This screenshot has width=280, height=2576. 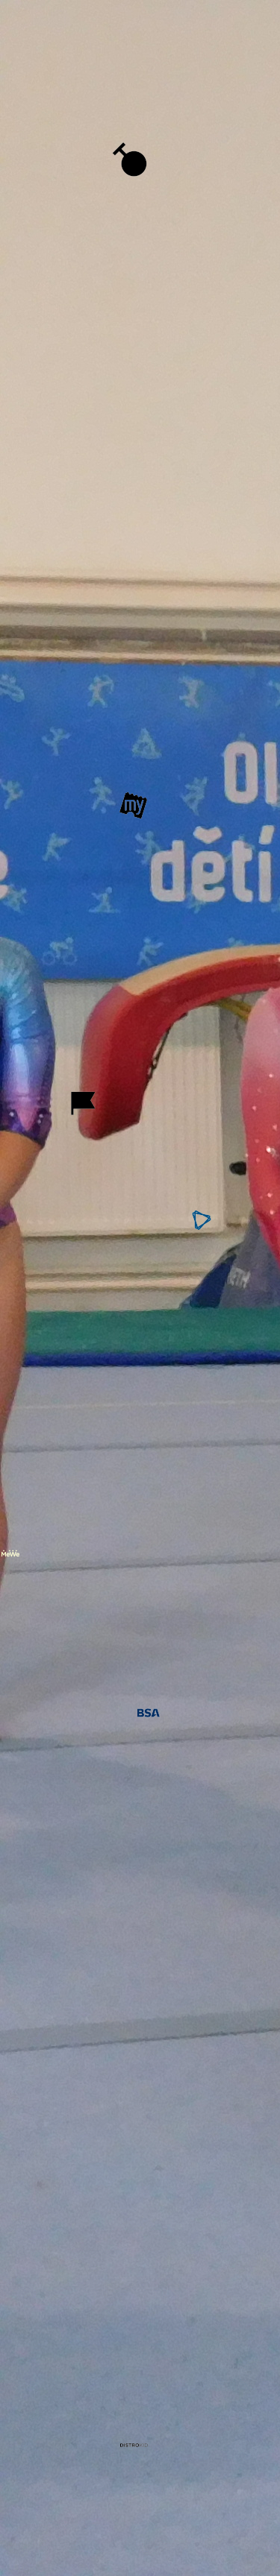 I want to click on access distrokid music distribution platform, so click(x=134, y=2445).